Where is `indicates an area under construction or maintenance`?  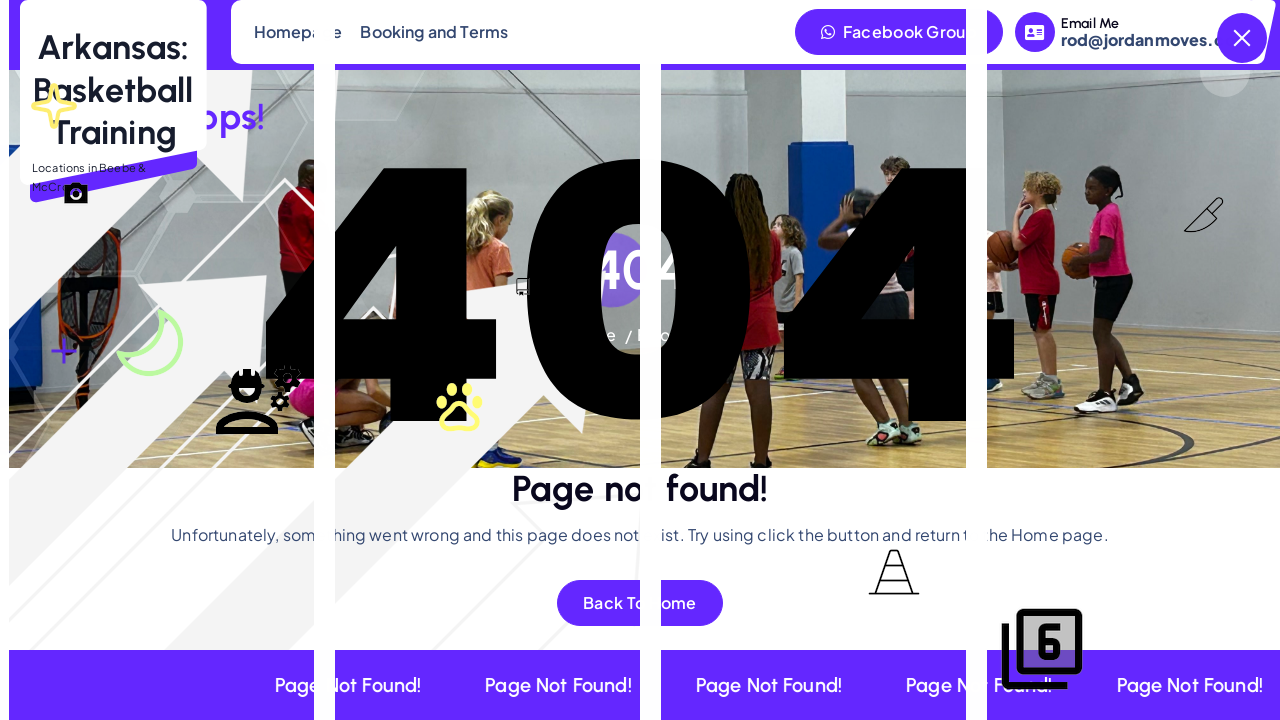 indicates an area under construction or maintenance is located at coordinates (894, 573).